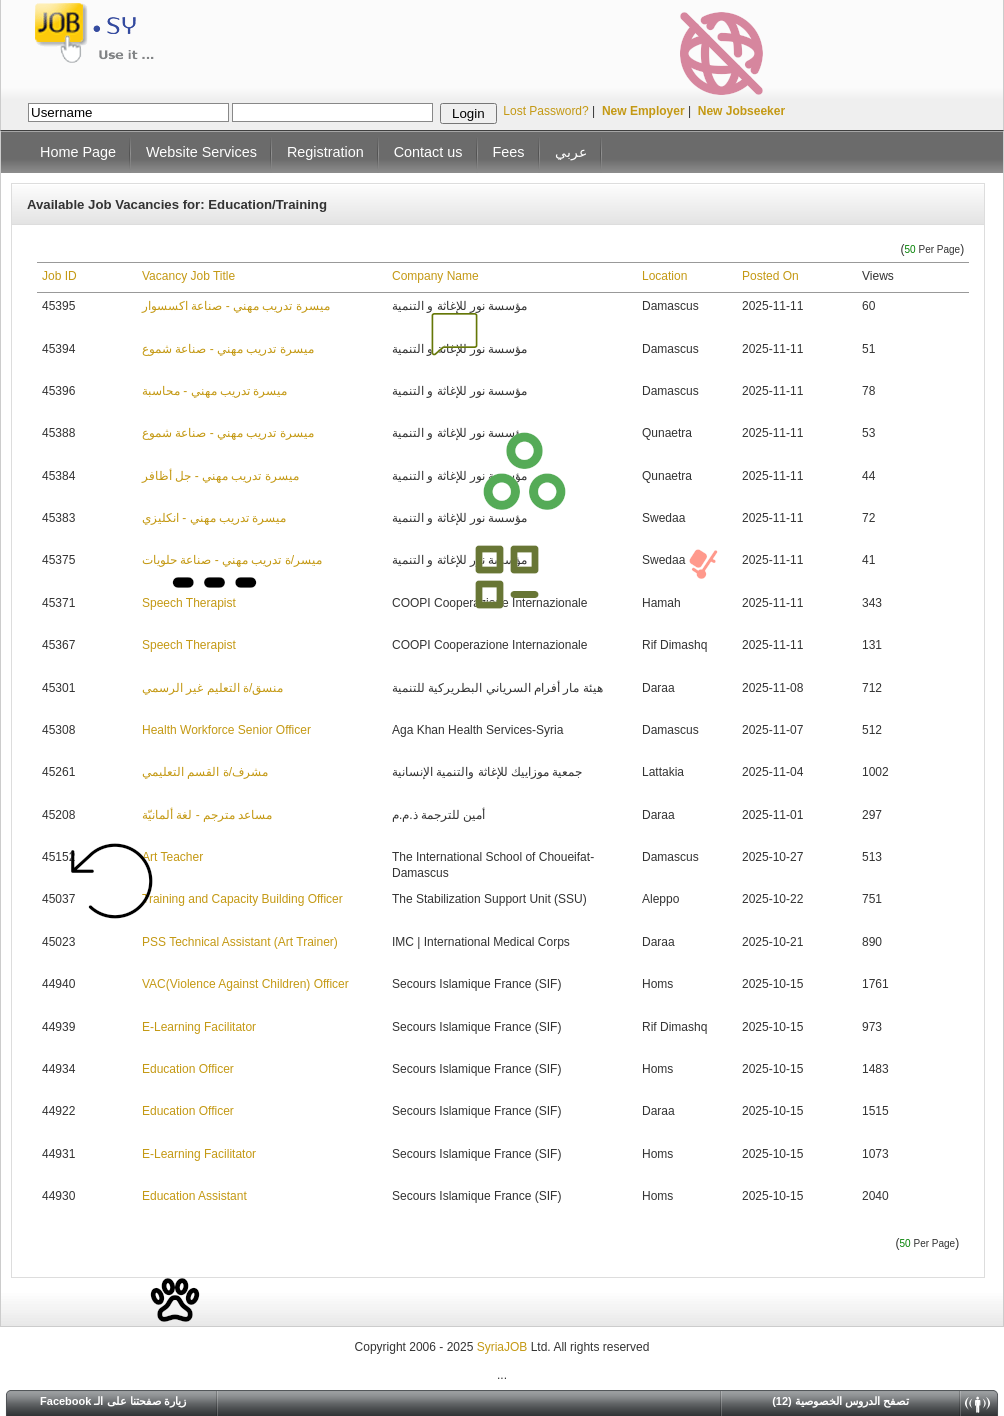  Describe the element at coordinates (507, 577) in the screenshot. I see `remove a category from the list` at that location.